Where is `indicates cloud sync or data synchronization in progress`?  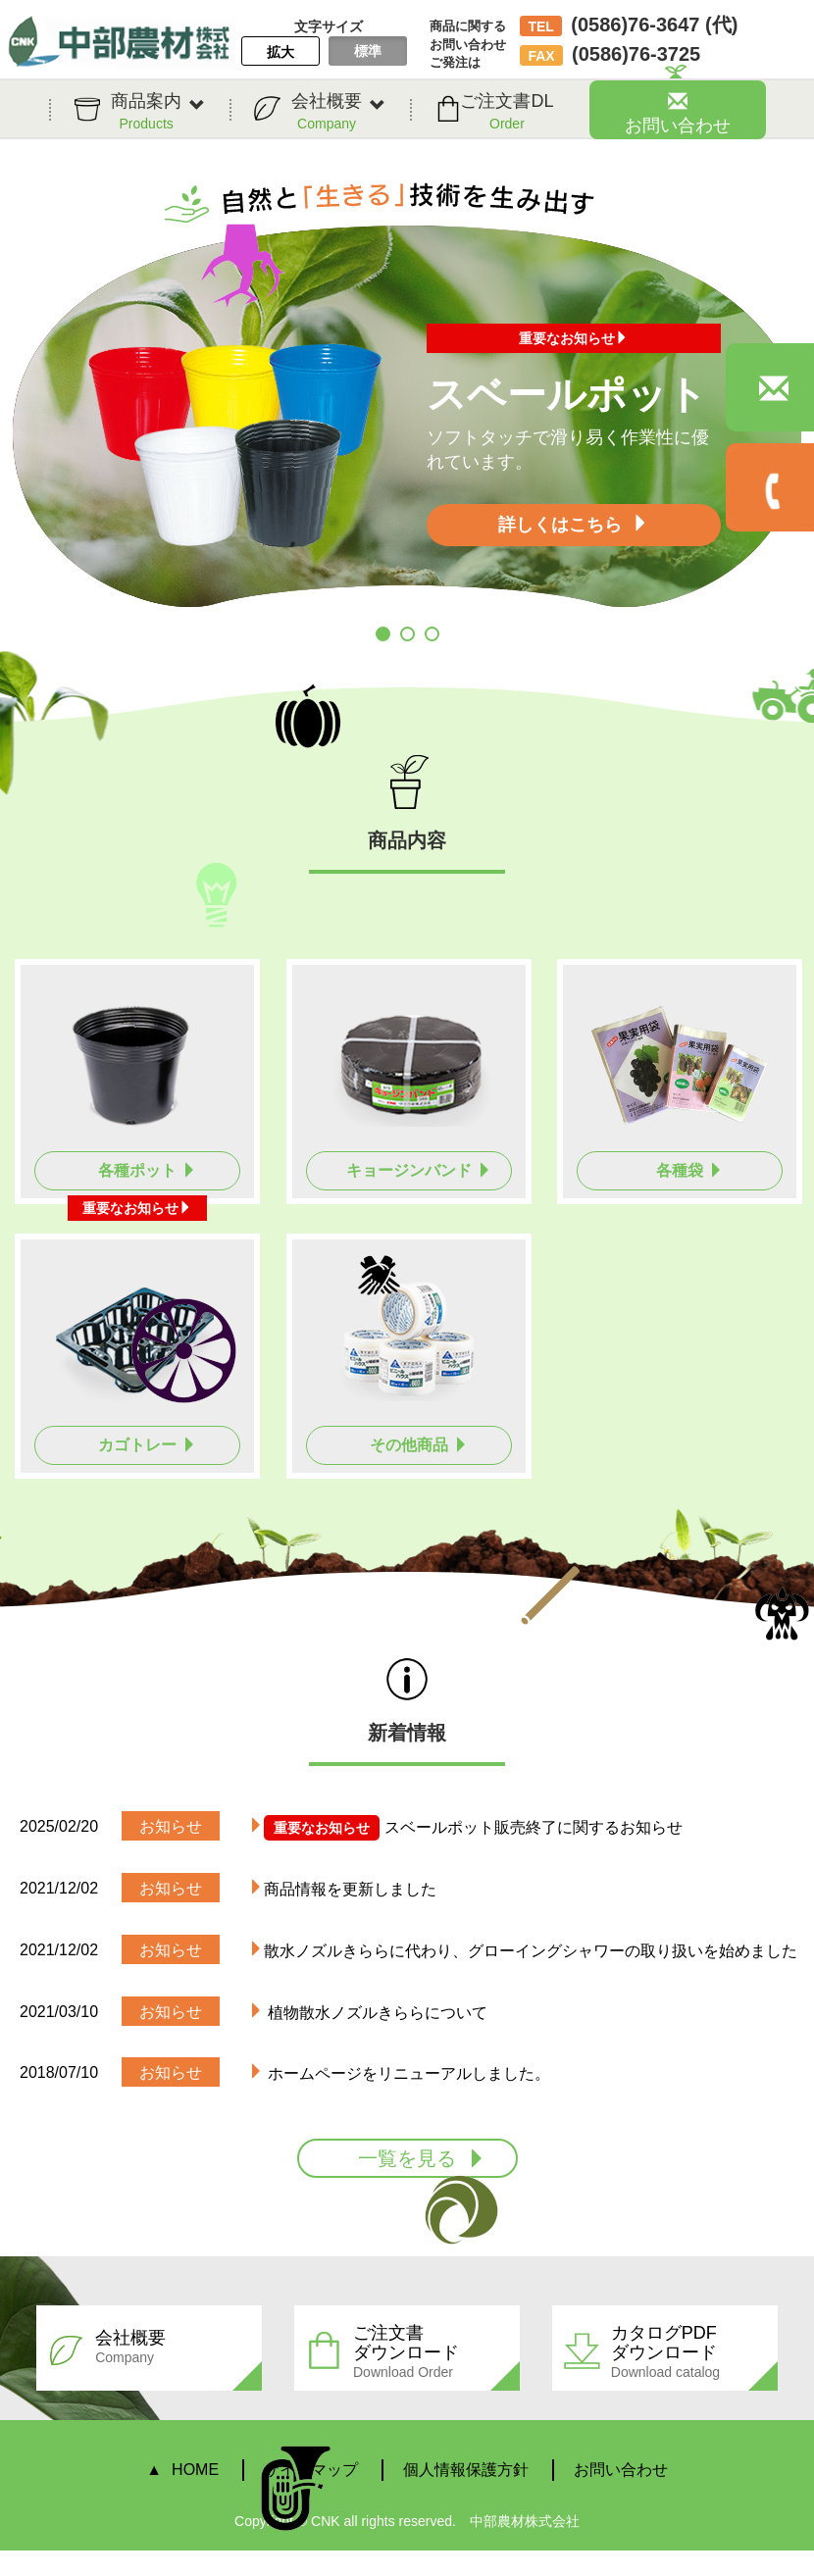
indicates cloud sync or data synchronization in progress is located at coordinates (461, 2209).